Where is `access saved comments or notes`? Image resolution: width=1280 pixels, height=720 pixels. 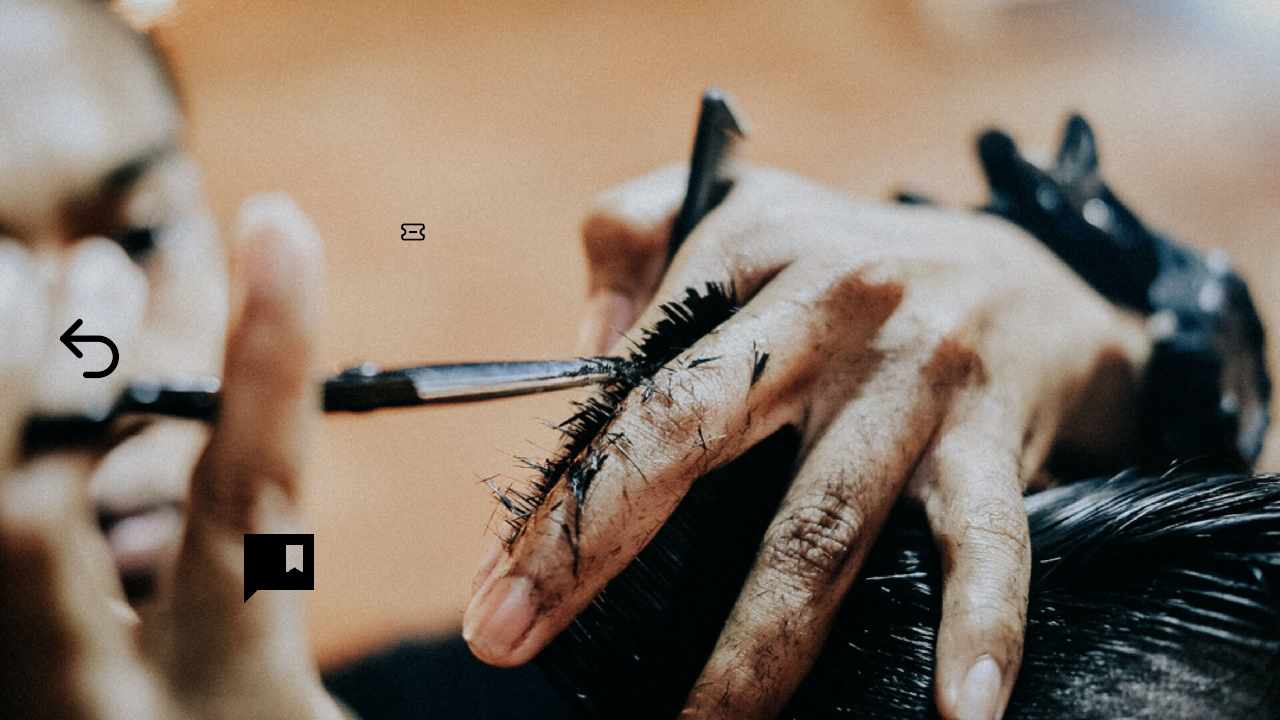 access saved comments or notes is located at coordinates (279, 569).